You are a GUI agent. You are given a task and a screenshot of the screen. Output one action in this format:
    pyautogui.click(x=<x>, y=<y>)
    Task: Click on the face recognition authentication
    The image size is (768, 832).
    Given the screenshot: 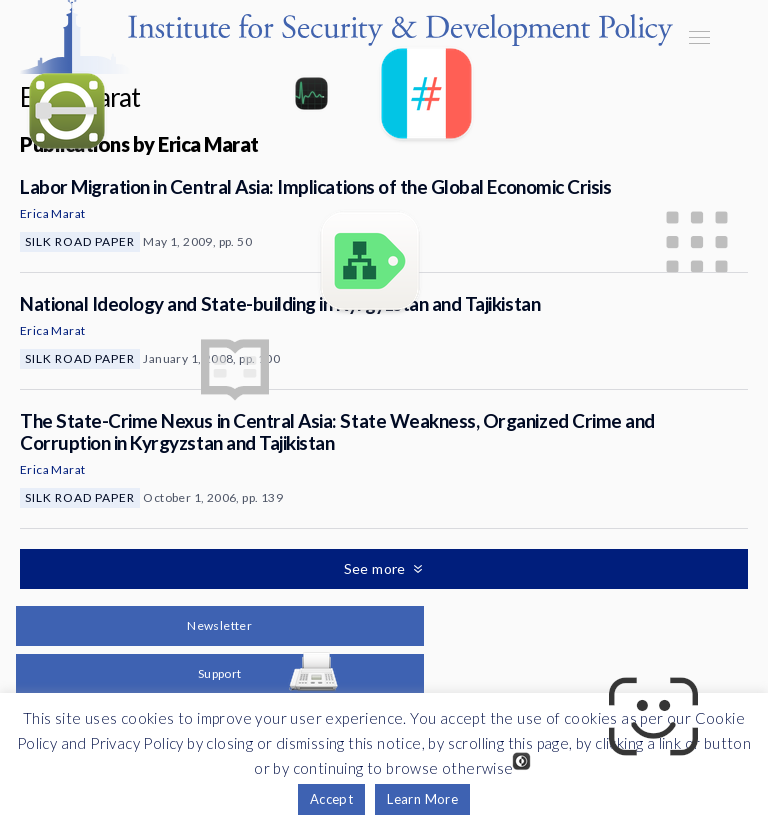 What is the action you would take?
    pyautogui.click(x=653, y=716)
    